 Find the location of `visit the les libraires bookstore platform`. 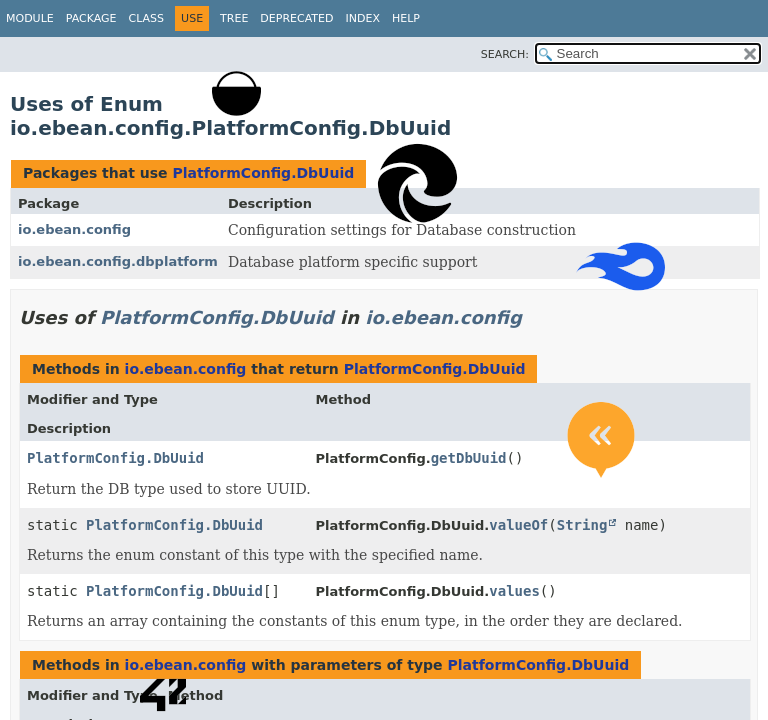

visit the les libraires bookstore platform is located at coordinates (601, 440).